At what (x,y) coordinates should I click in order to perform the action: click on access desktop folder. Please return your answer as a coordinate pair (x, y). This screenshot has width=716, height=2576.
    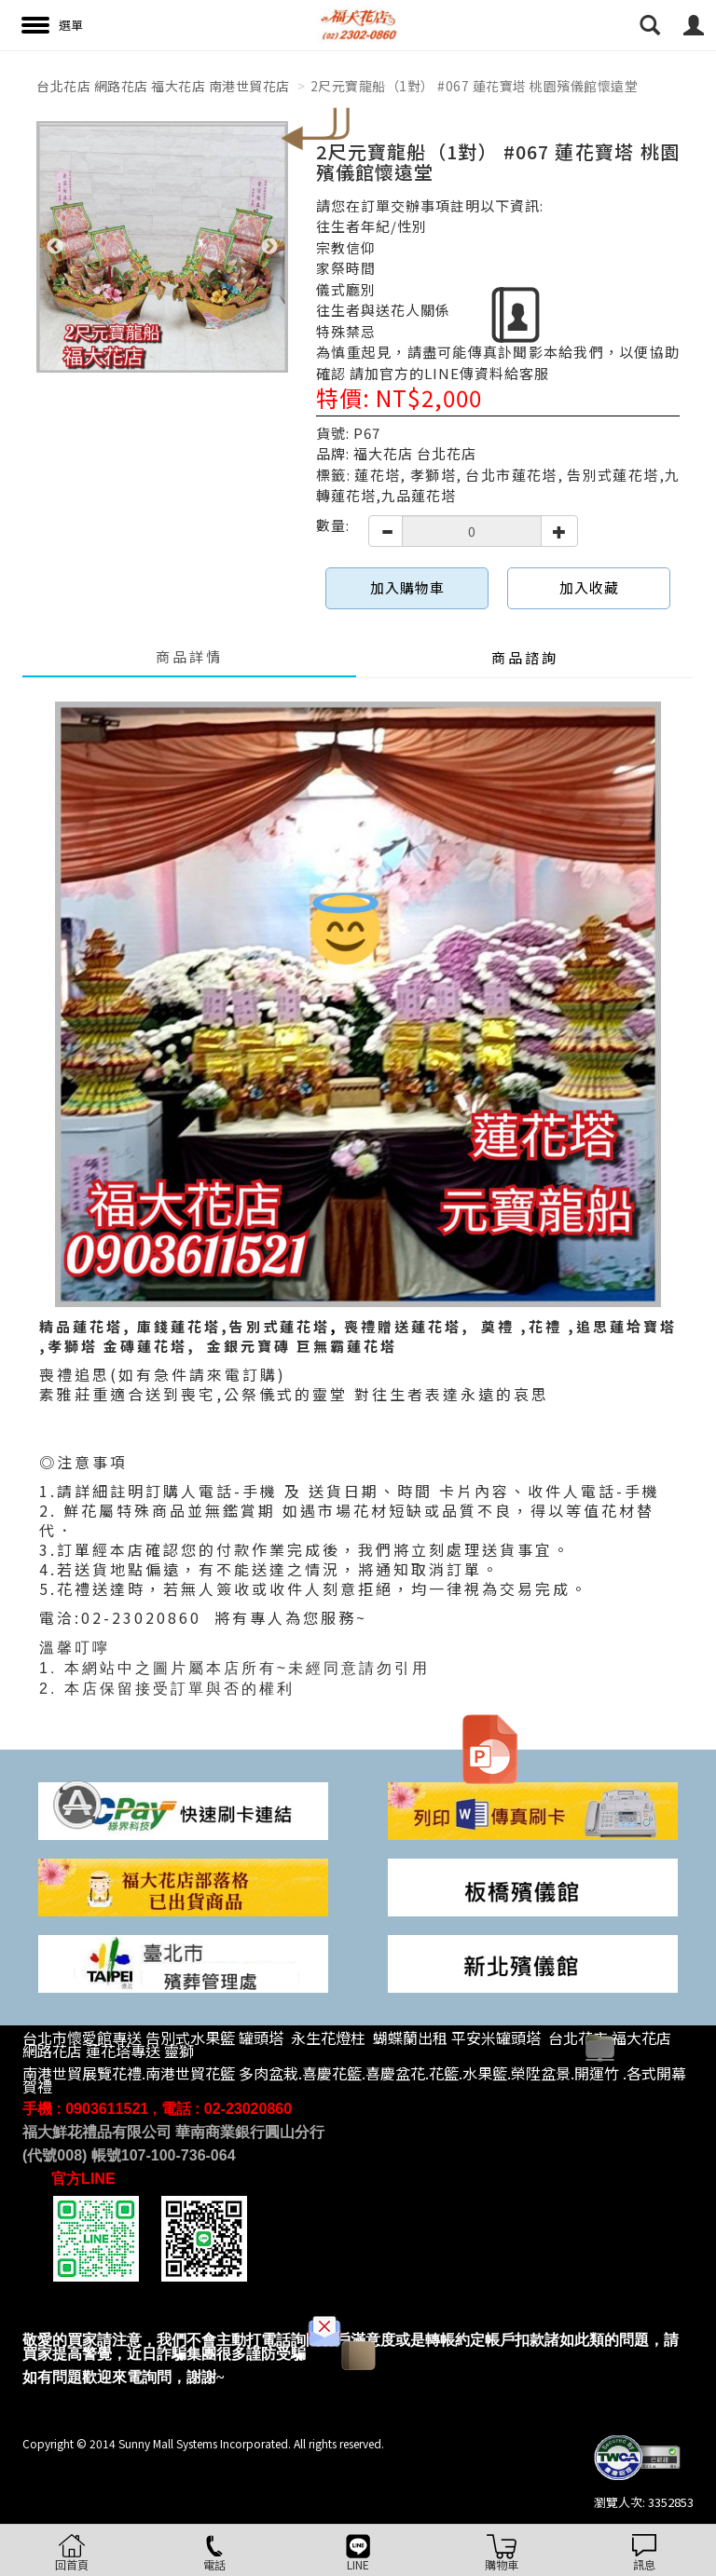
    Looking at the image, I should click on (358, 2354).